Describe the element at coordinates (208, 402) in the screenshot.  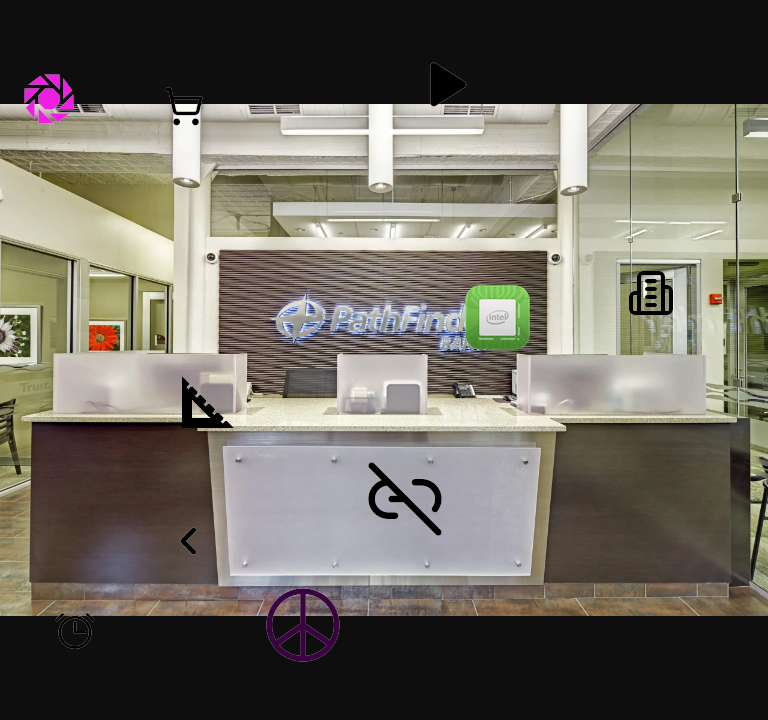
I see `measure area or dimensions` at that location.